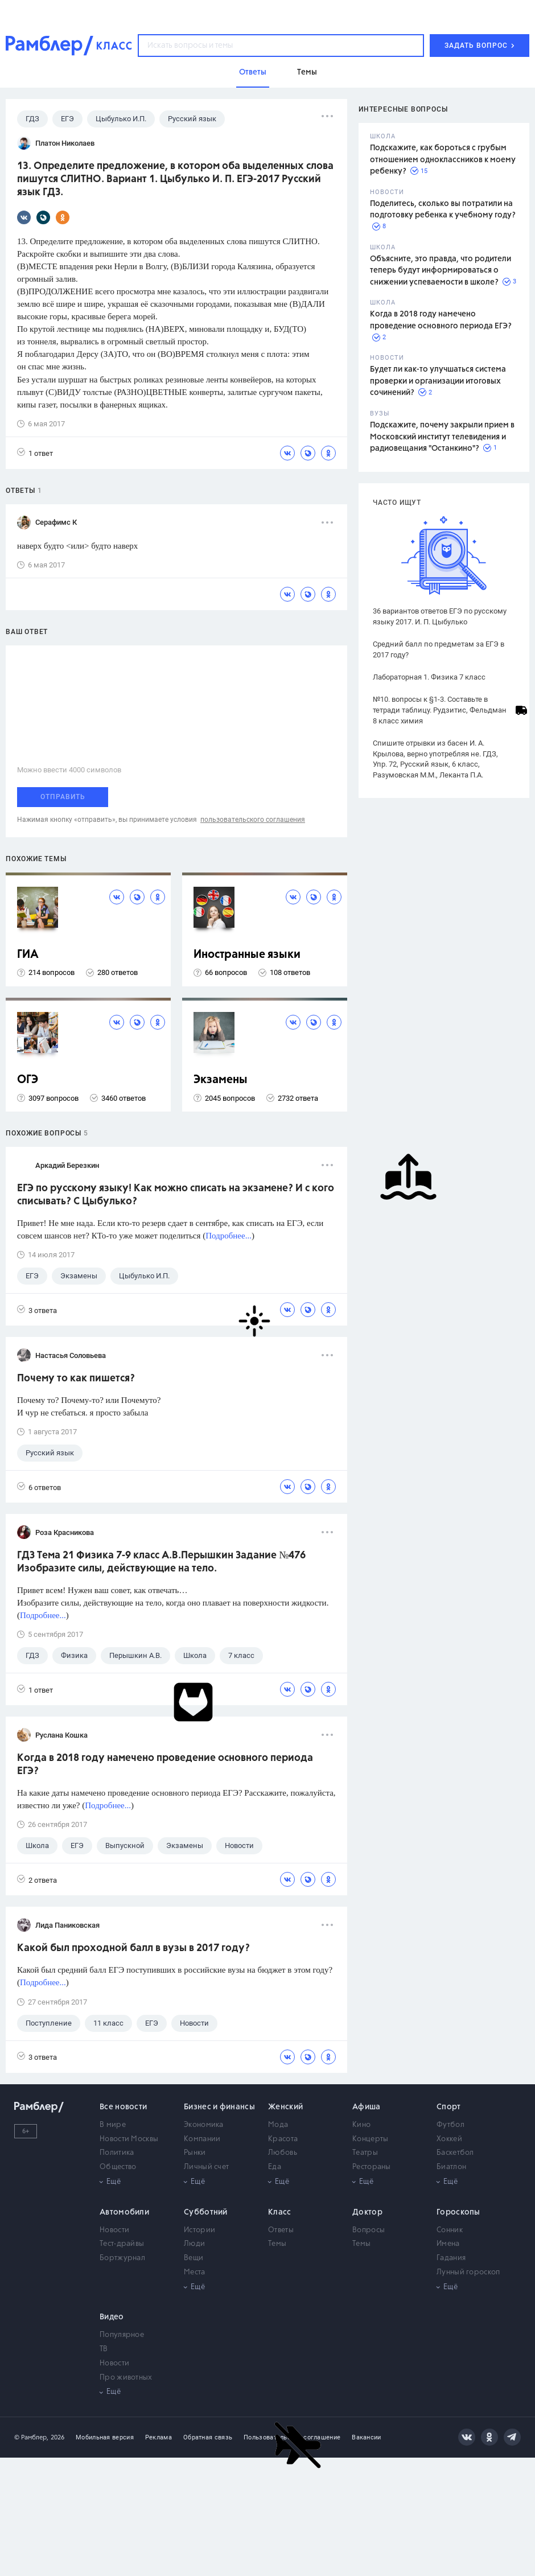  Describe the element at coordinates (521, 710) in the screenshot. I see `track your delivery status` at that location.